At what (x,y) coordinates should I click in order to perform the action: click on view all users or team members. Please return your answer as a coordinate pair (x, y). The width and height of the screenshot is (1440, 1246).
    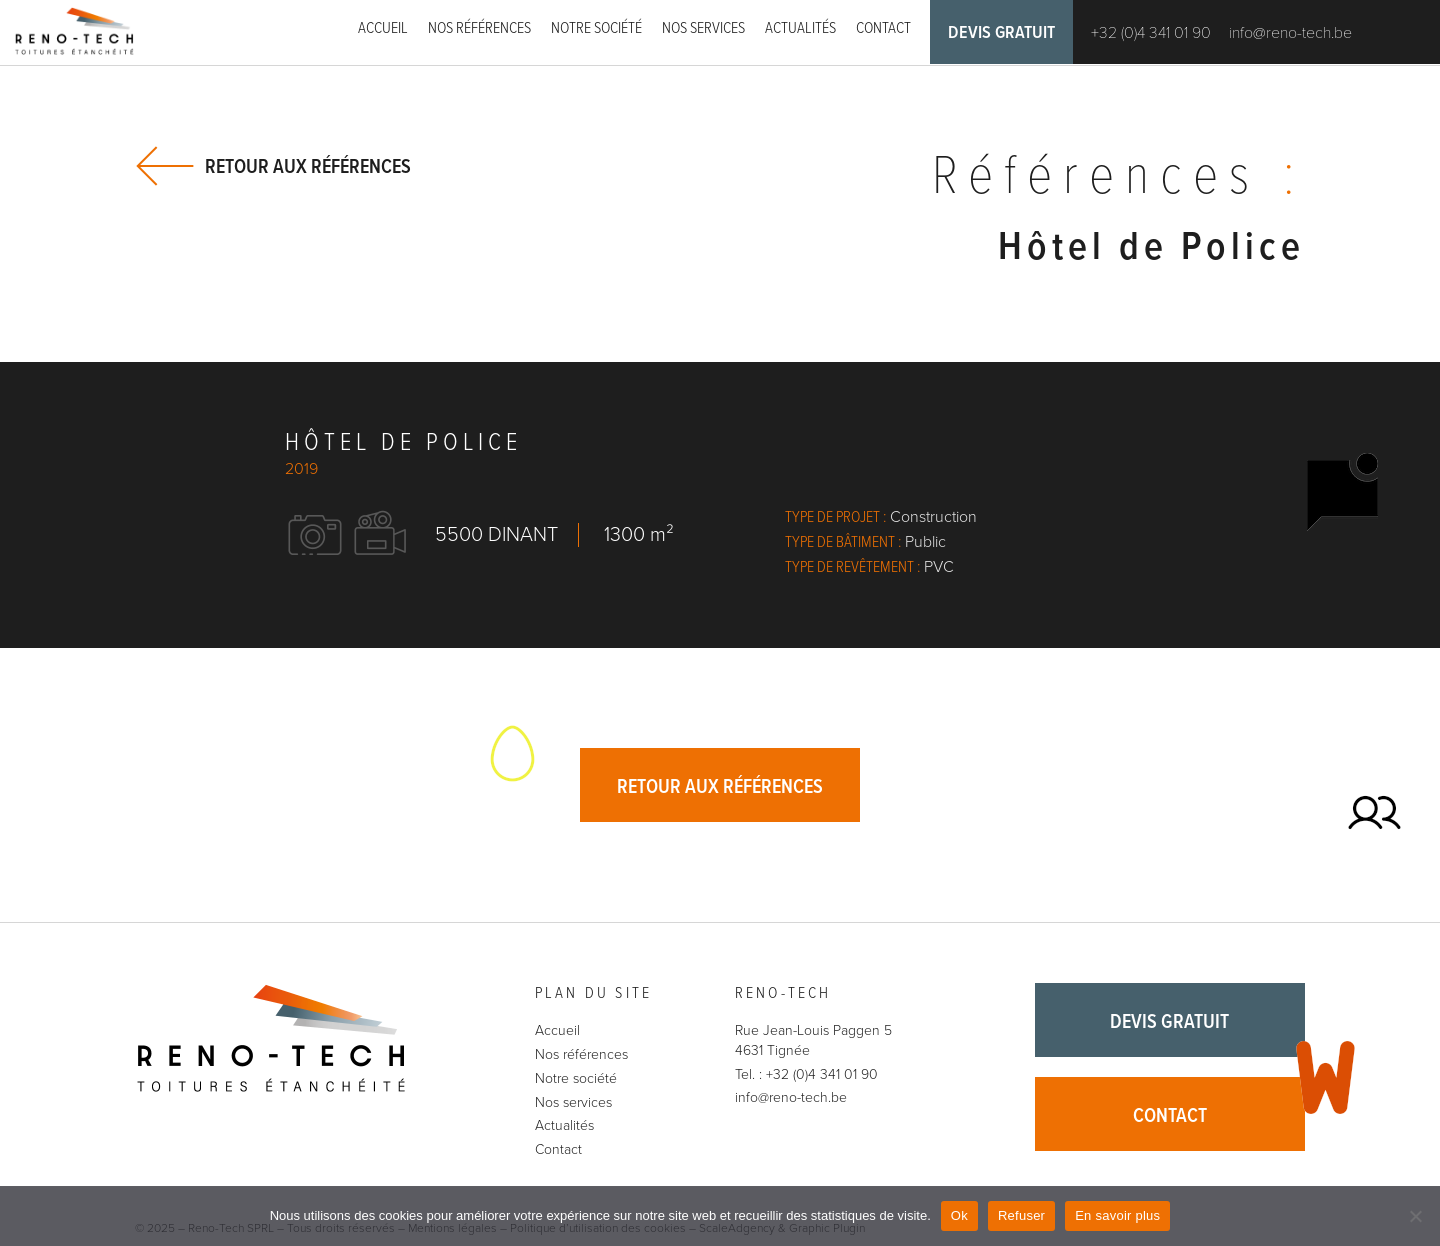
    Looking at the image, I should click on (1374, 812).